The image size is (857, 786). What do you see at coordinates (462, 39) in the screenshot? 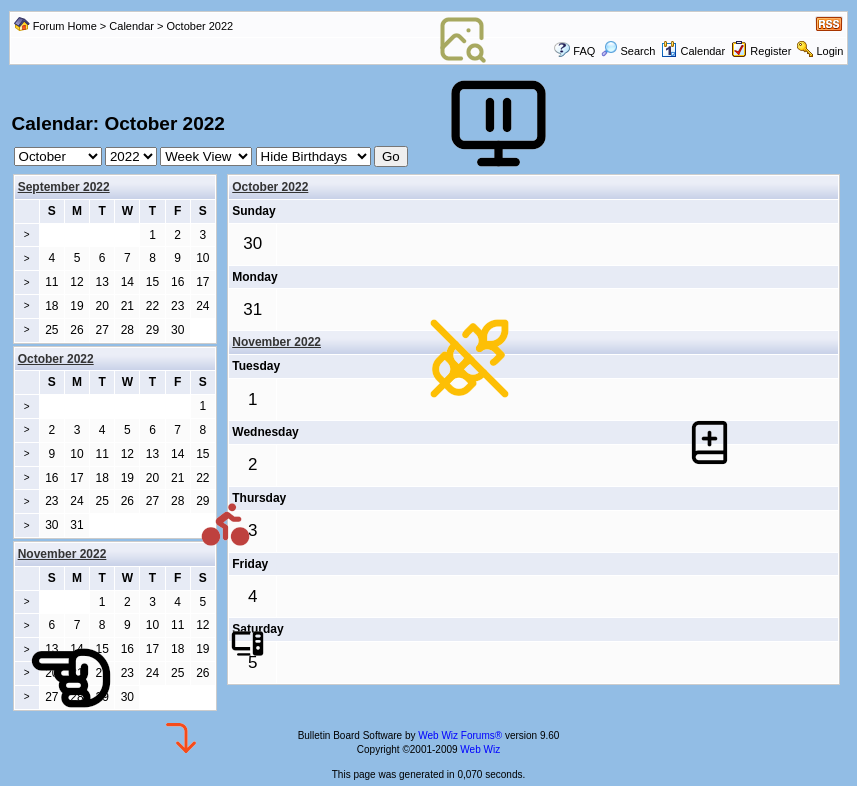
I see `search through your photo library` at bounding box center [462, 39].